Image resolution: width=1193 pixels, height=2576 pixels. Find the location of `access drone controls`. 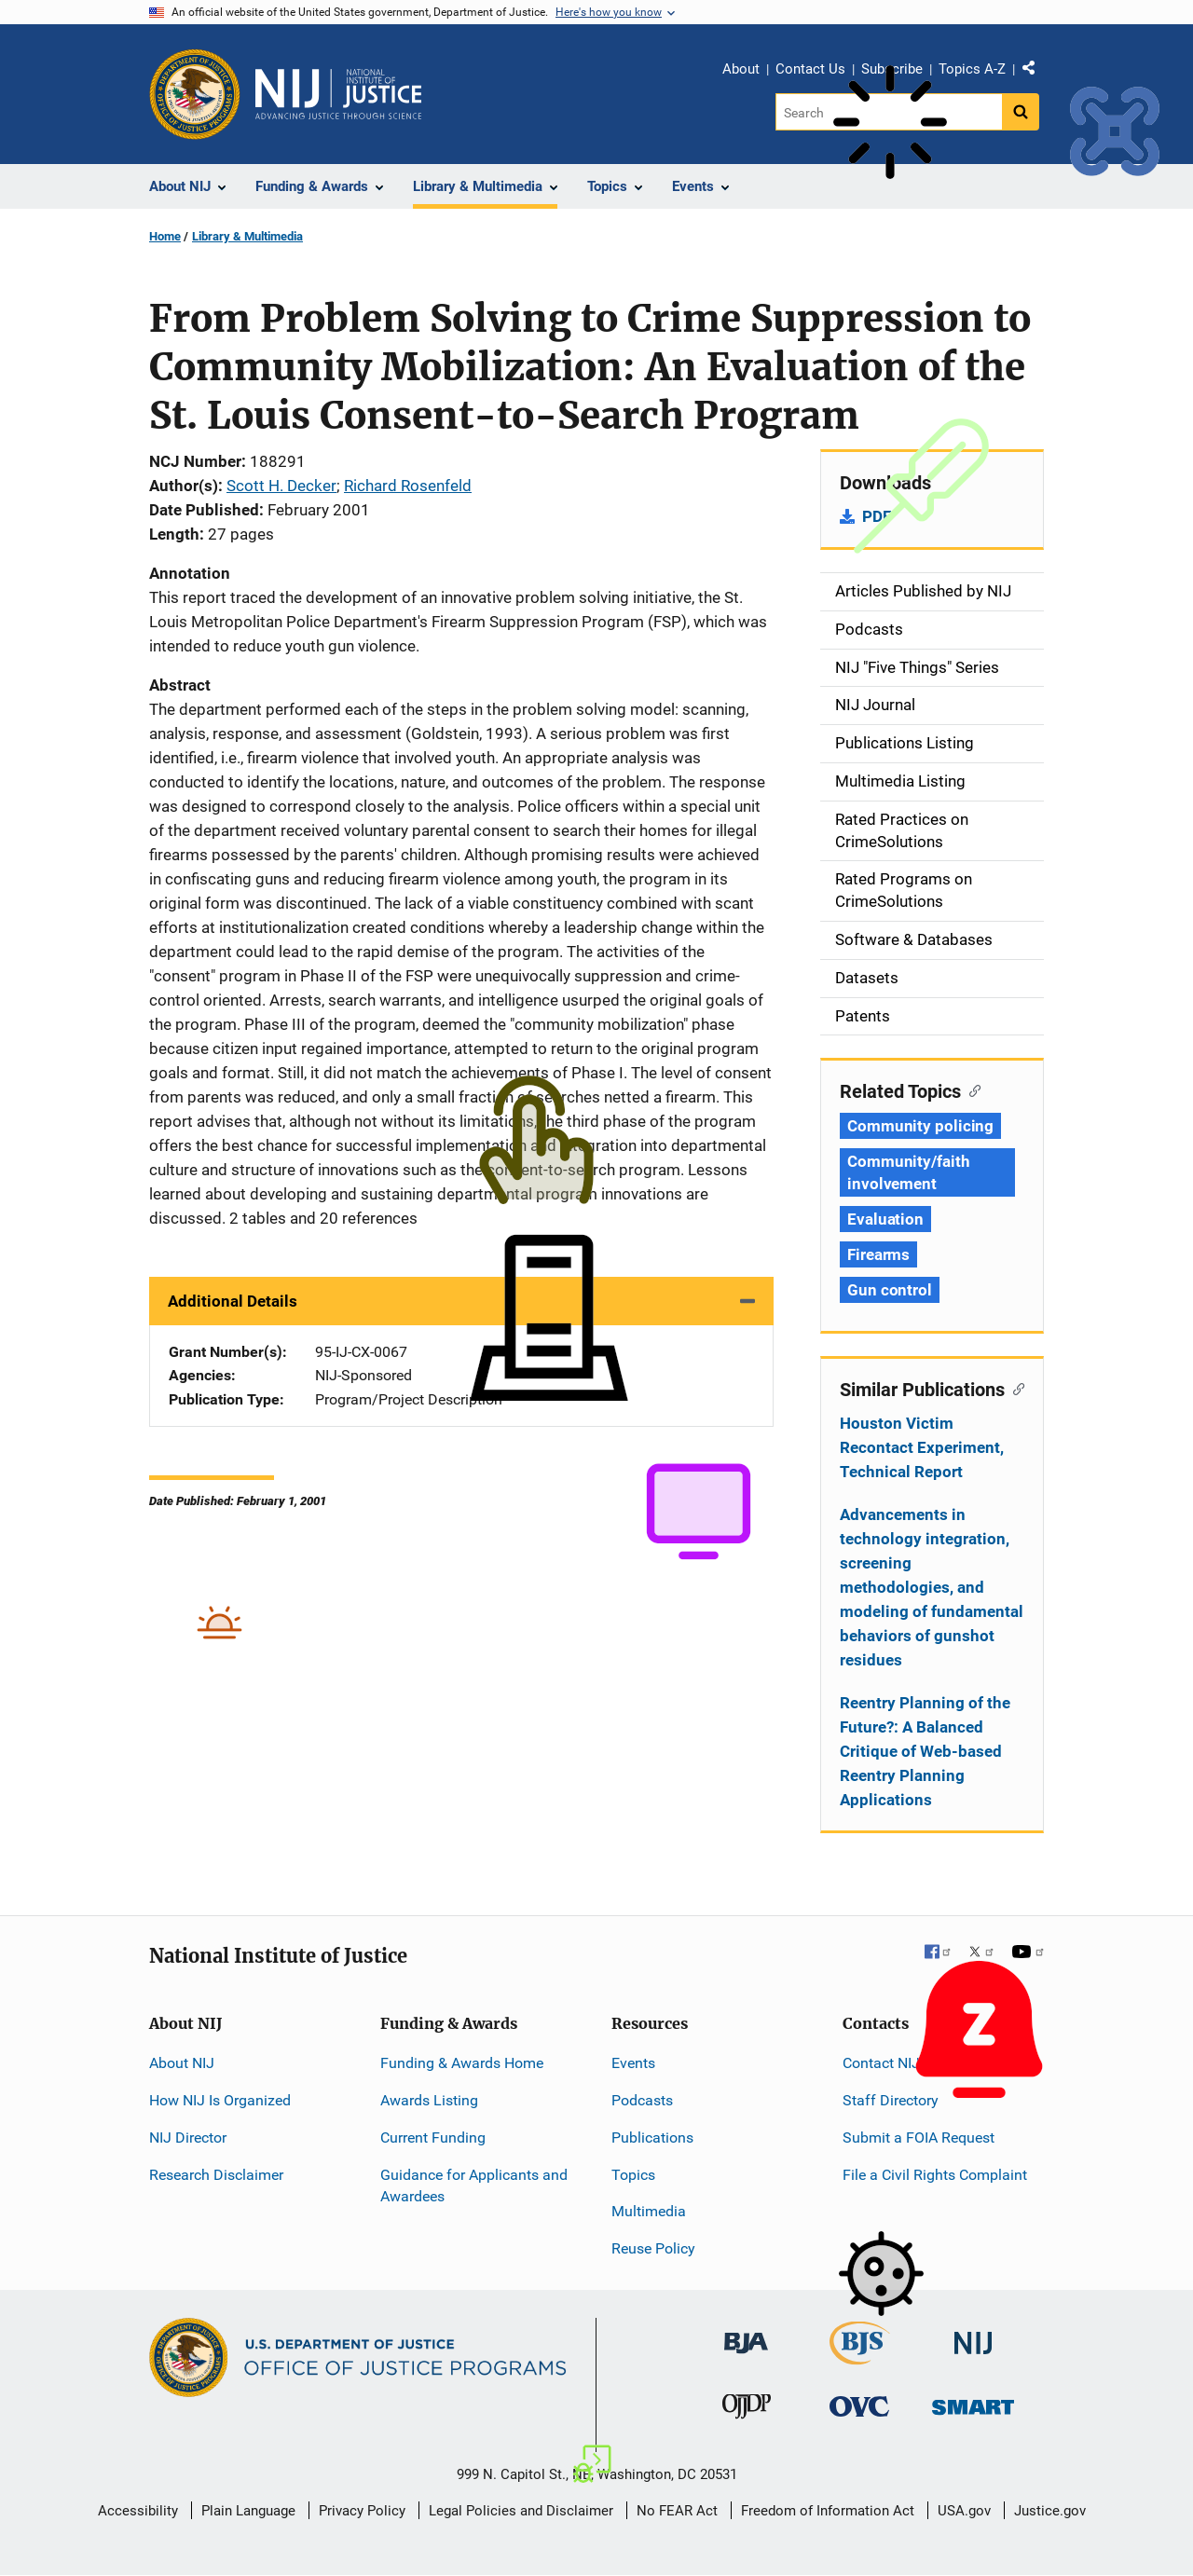

access drone controls is located at coordinates (1115, 131).